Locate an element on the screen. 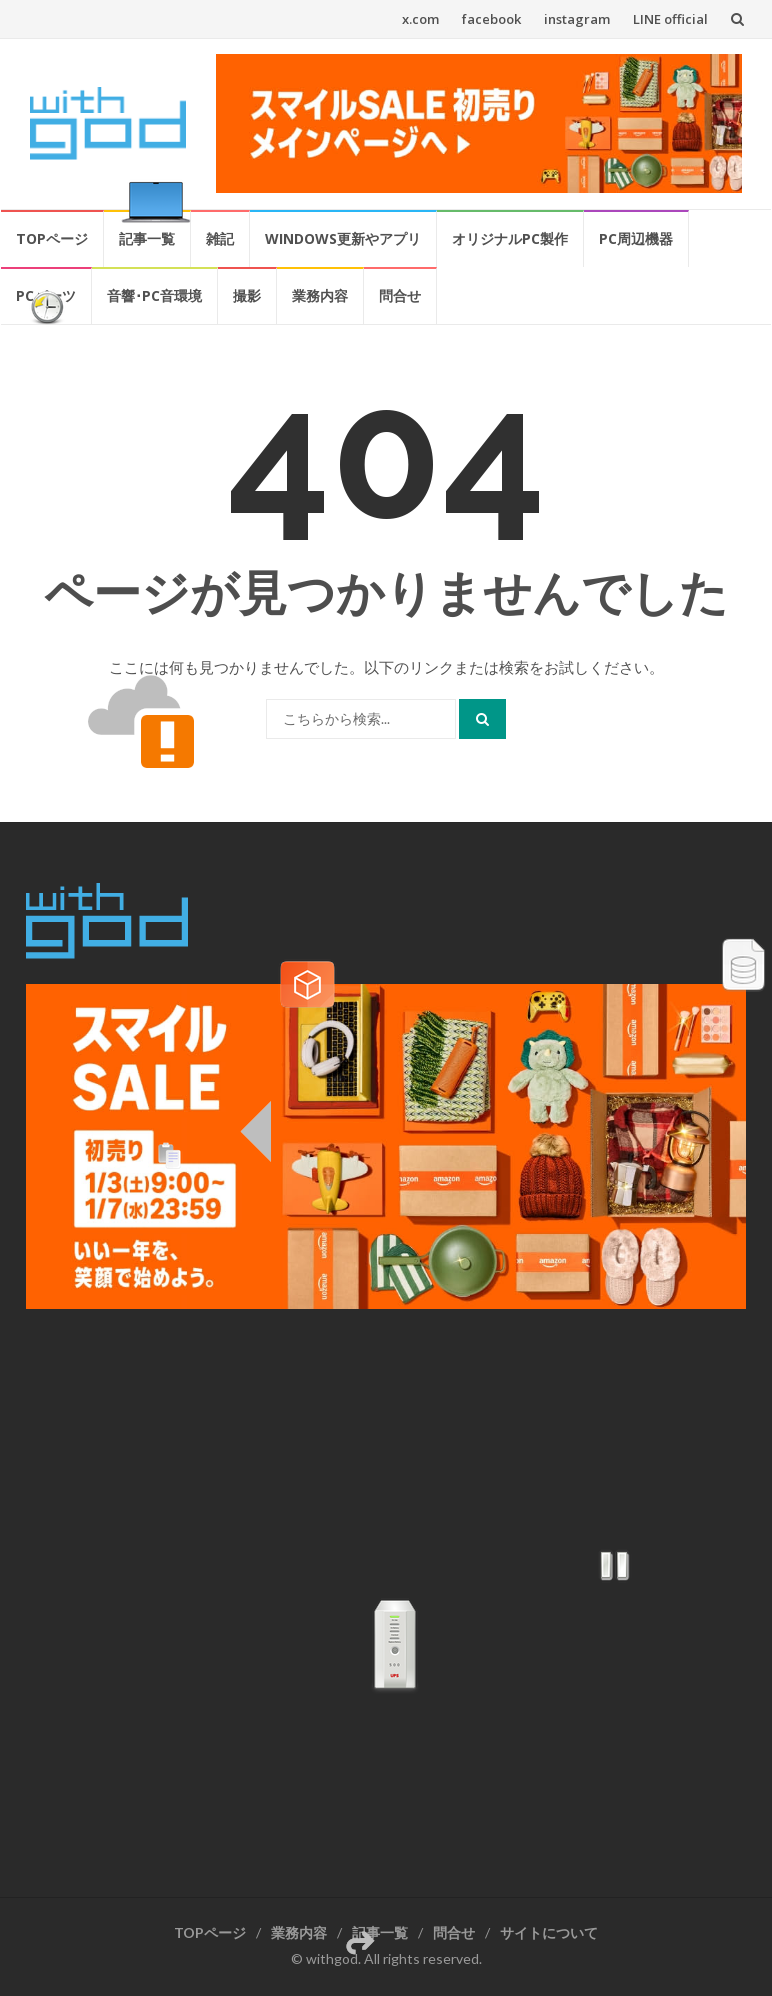 This screenshot has height=1996, width=772. paste content from clipboard is located at coordinates (169, 1155).